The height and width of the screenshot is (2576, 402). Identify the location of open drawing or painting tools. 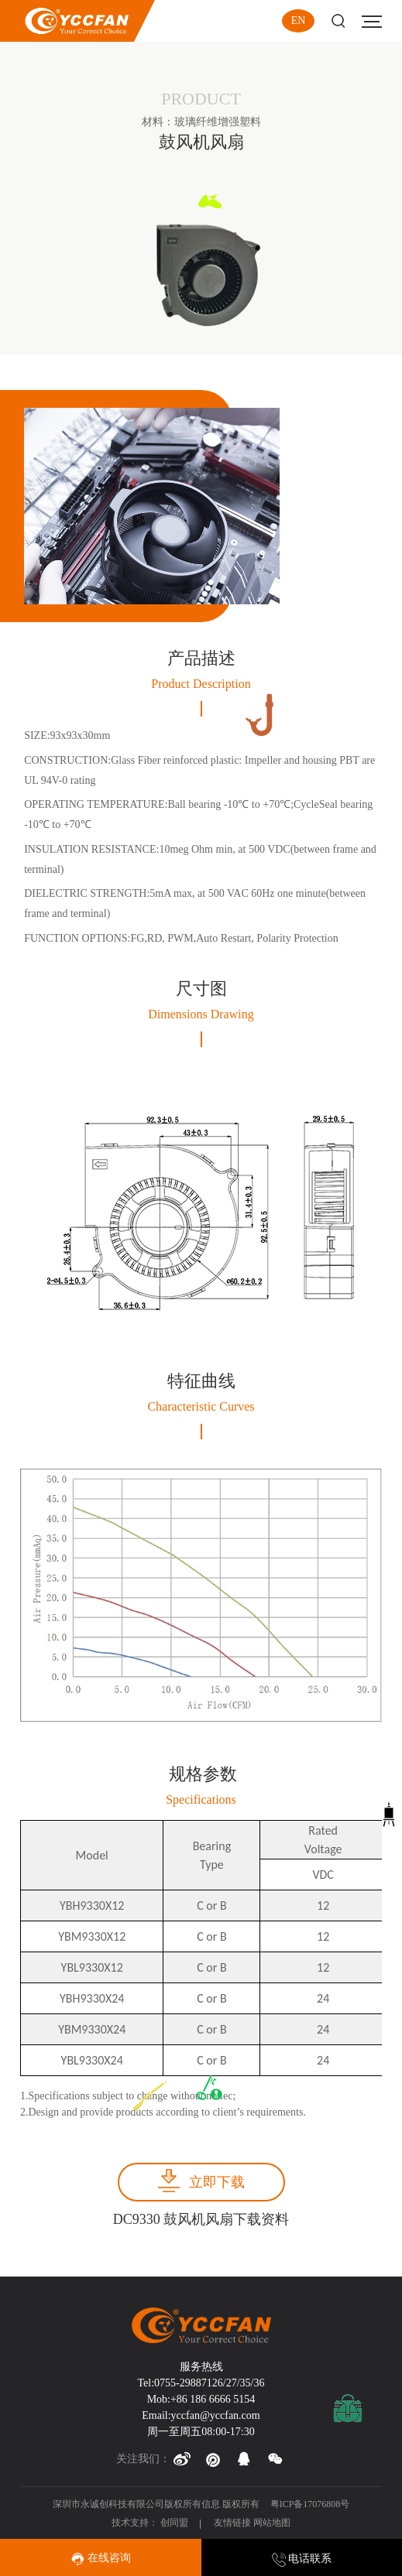
(389, 1815).